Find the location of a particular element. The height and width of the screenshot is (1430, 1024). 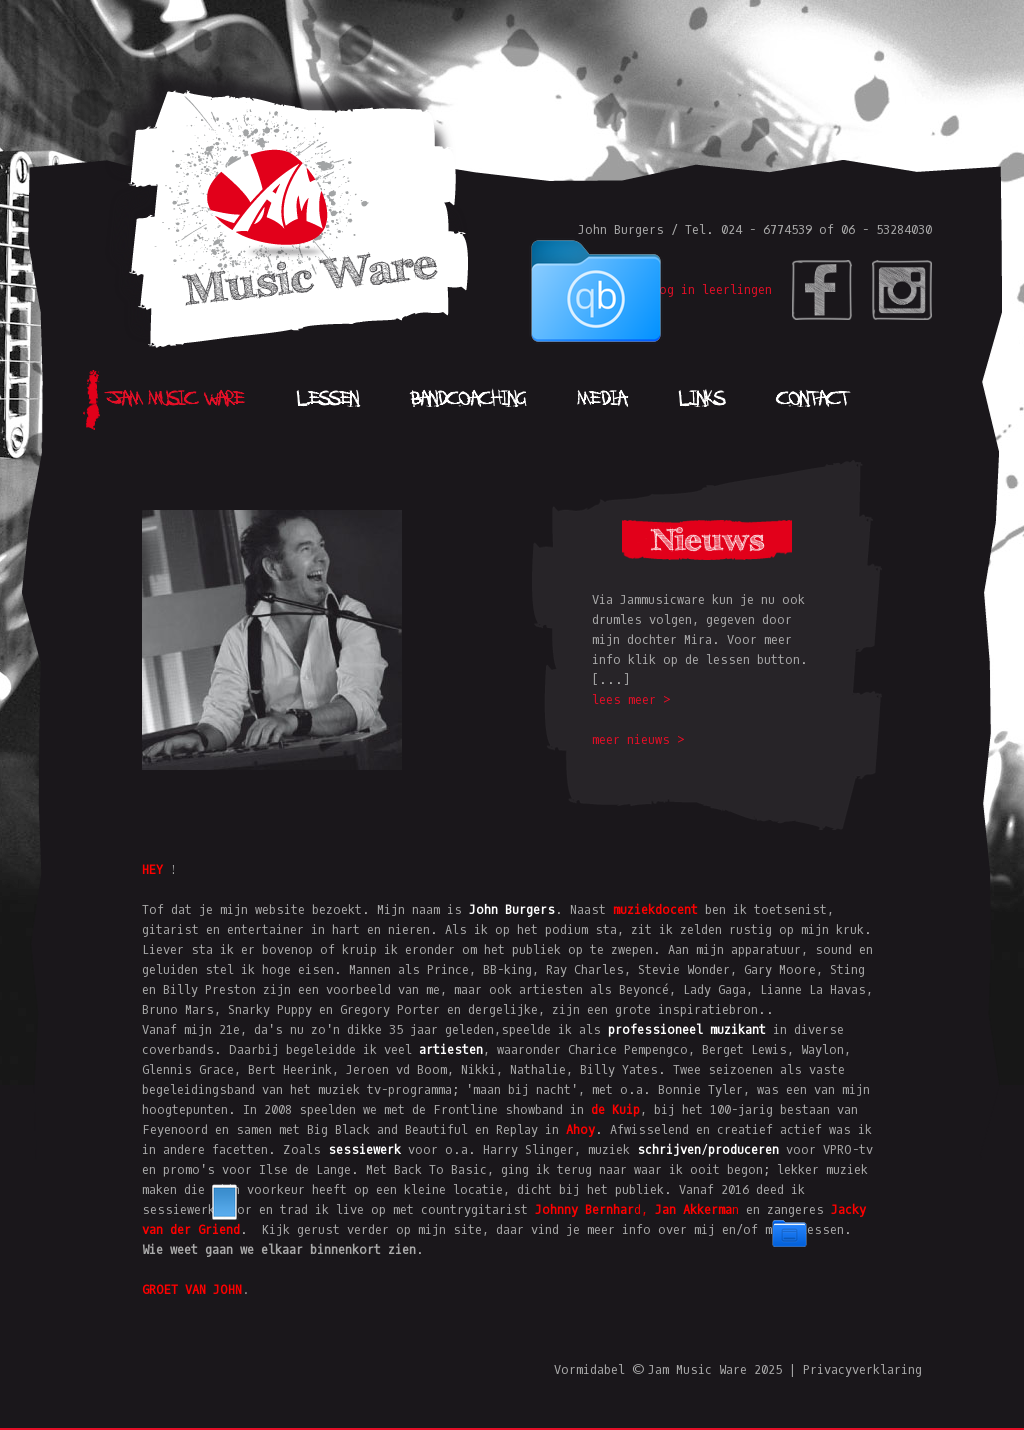

iPad device icon for system identification is located at coordinates (224, 1202).